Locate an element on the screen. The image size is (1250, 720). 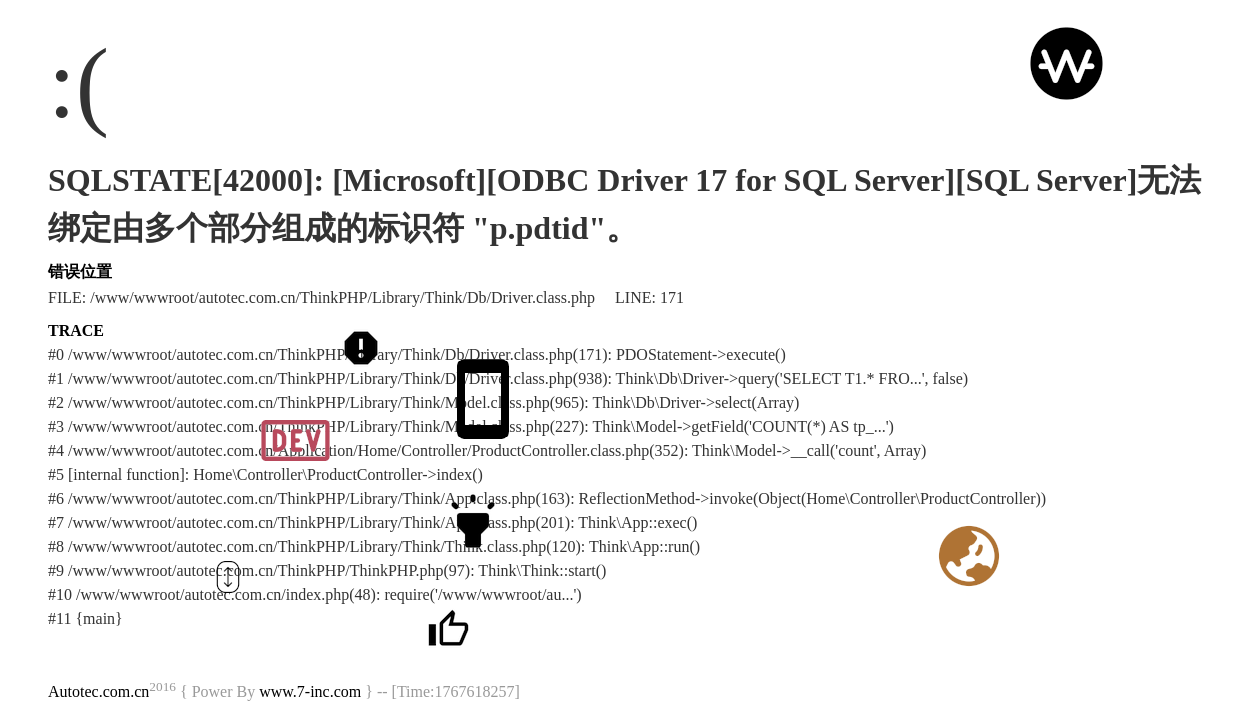
view asia-australia region settings is located at coordinates (969, 556).